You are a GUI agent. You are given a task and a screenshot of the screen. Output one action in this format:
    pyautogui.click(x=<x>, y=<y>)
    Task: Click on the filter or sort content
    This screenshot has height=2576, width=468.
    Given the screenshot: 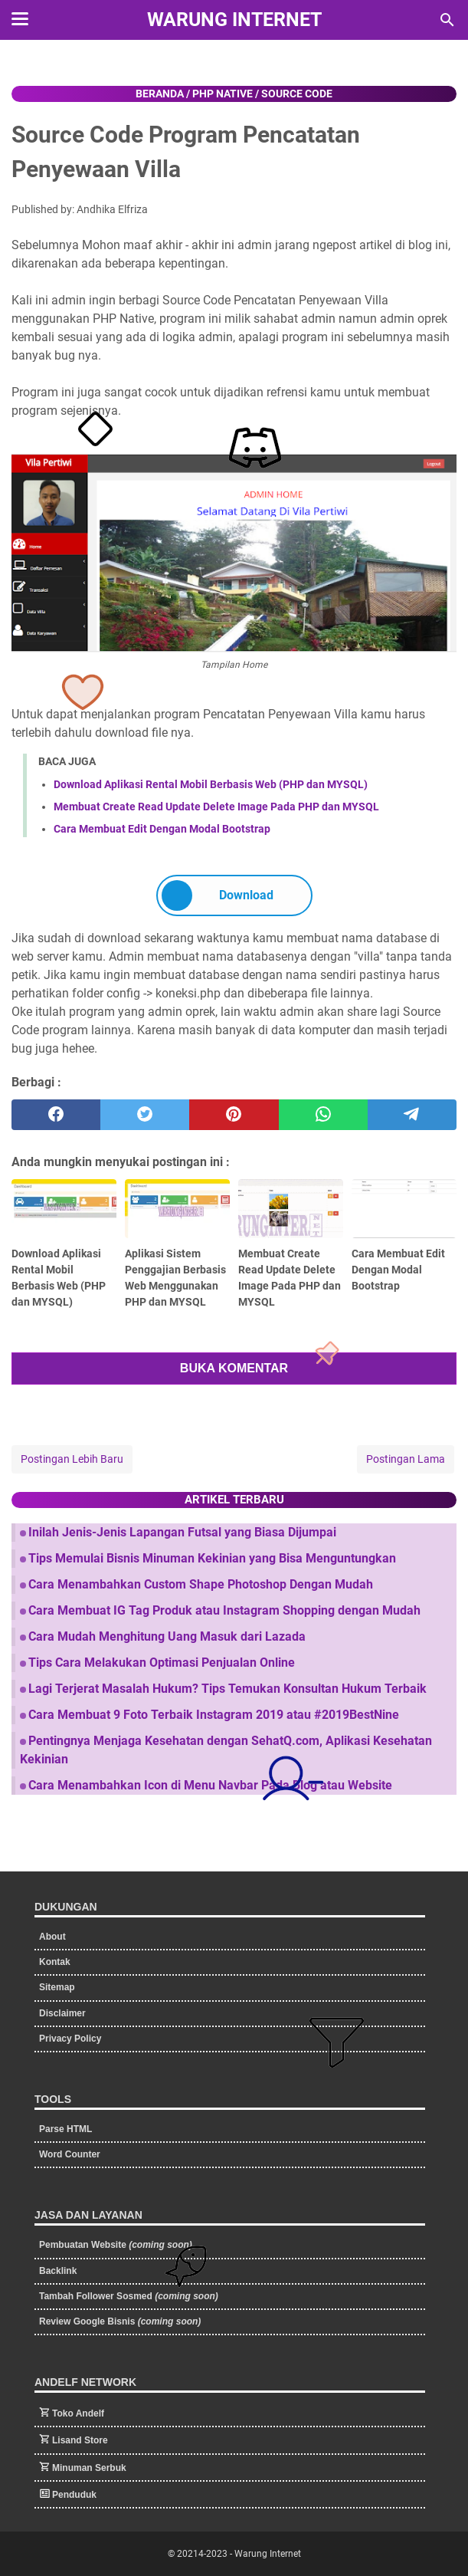 What is the action you would take?
    pyautogui.click(x=336, y=2040)
    